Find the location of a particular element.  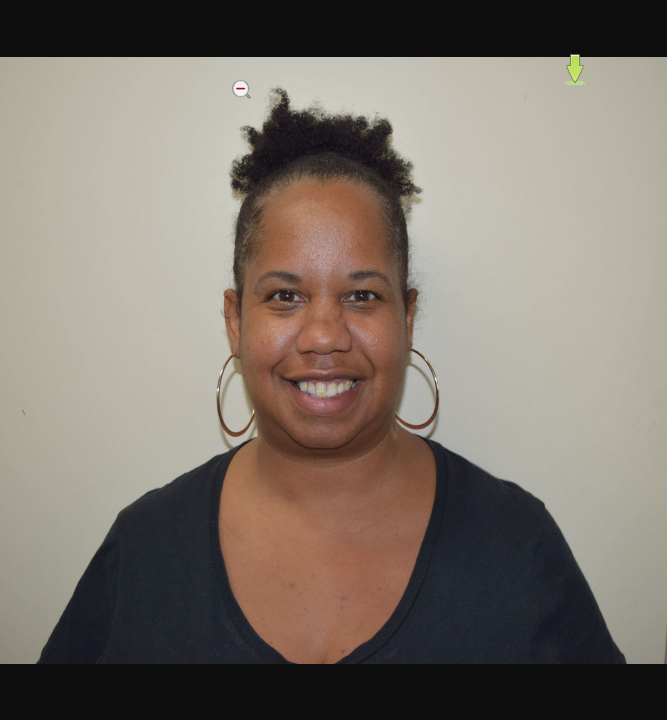

save the current file is located at coordinates (575, 70).